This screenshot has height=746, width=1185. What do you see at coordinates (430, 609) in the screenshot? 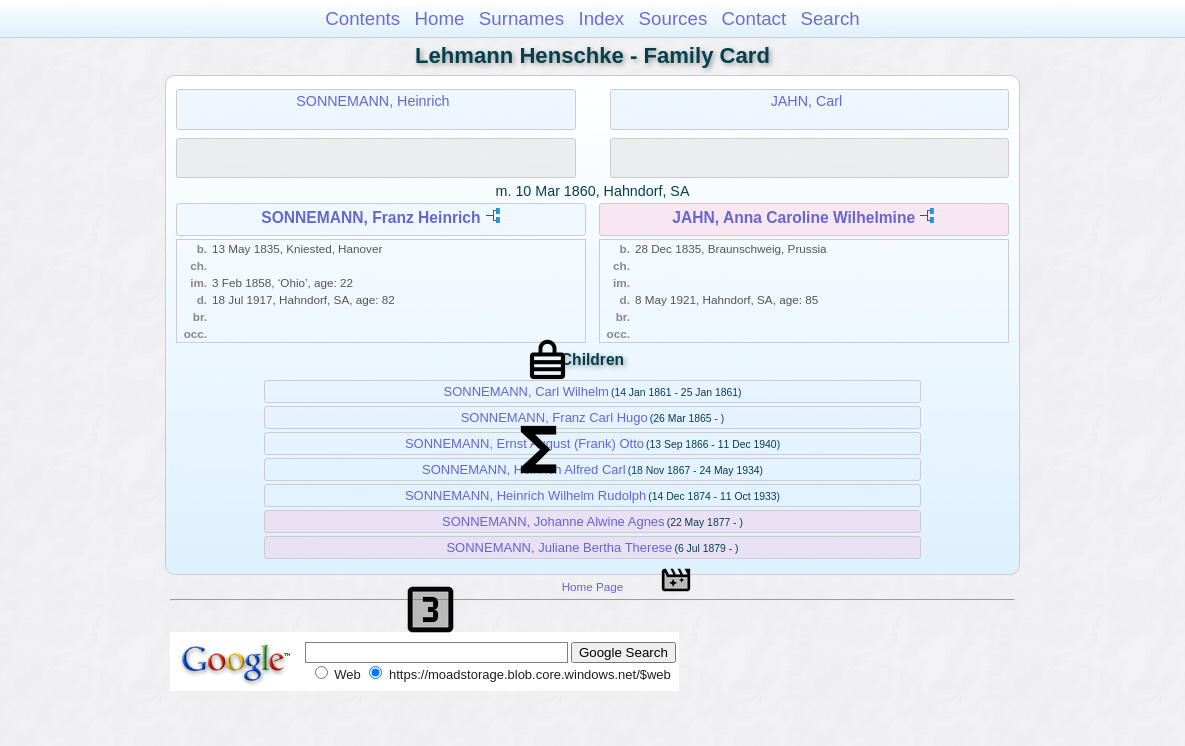
I see `select option 3 in a numbered list` at bounding box center [430, 609].